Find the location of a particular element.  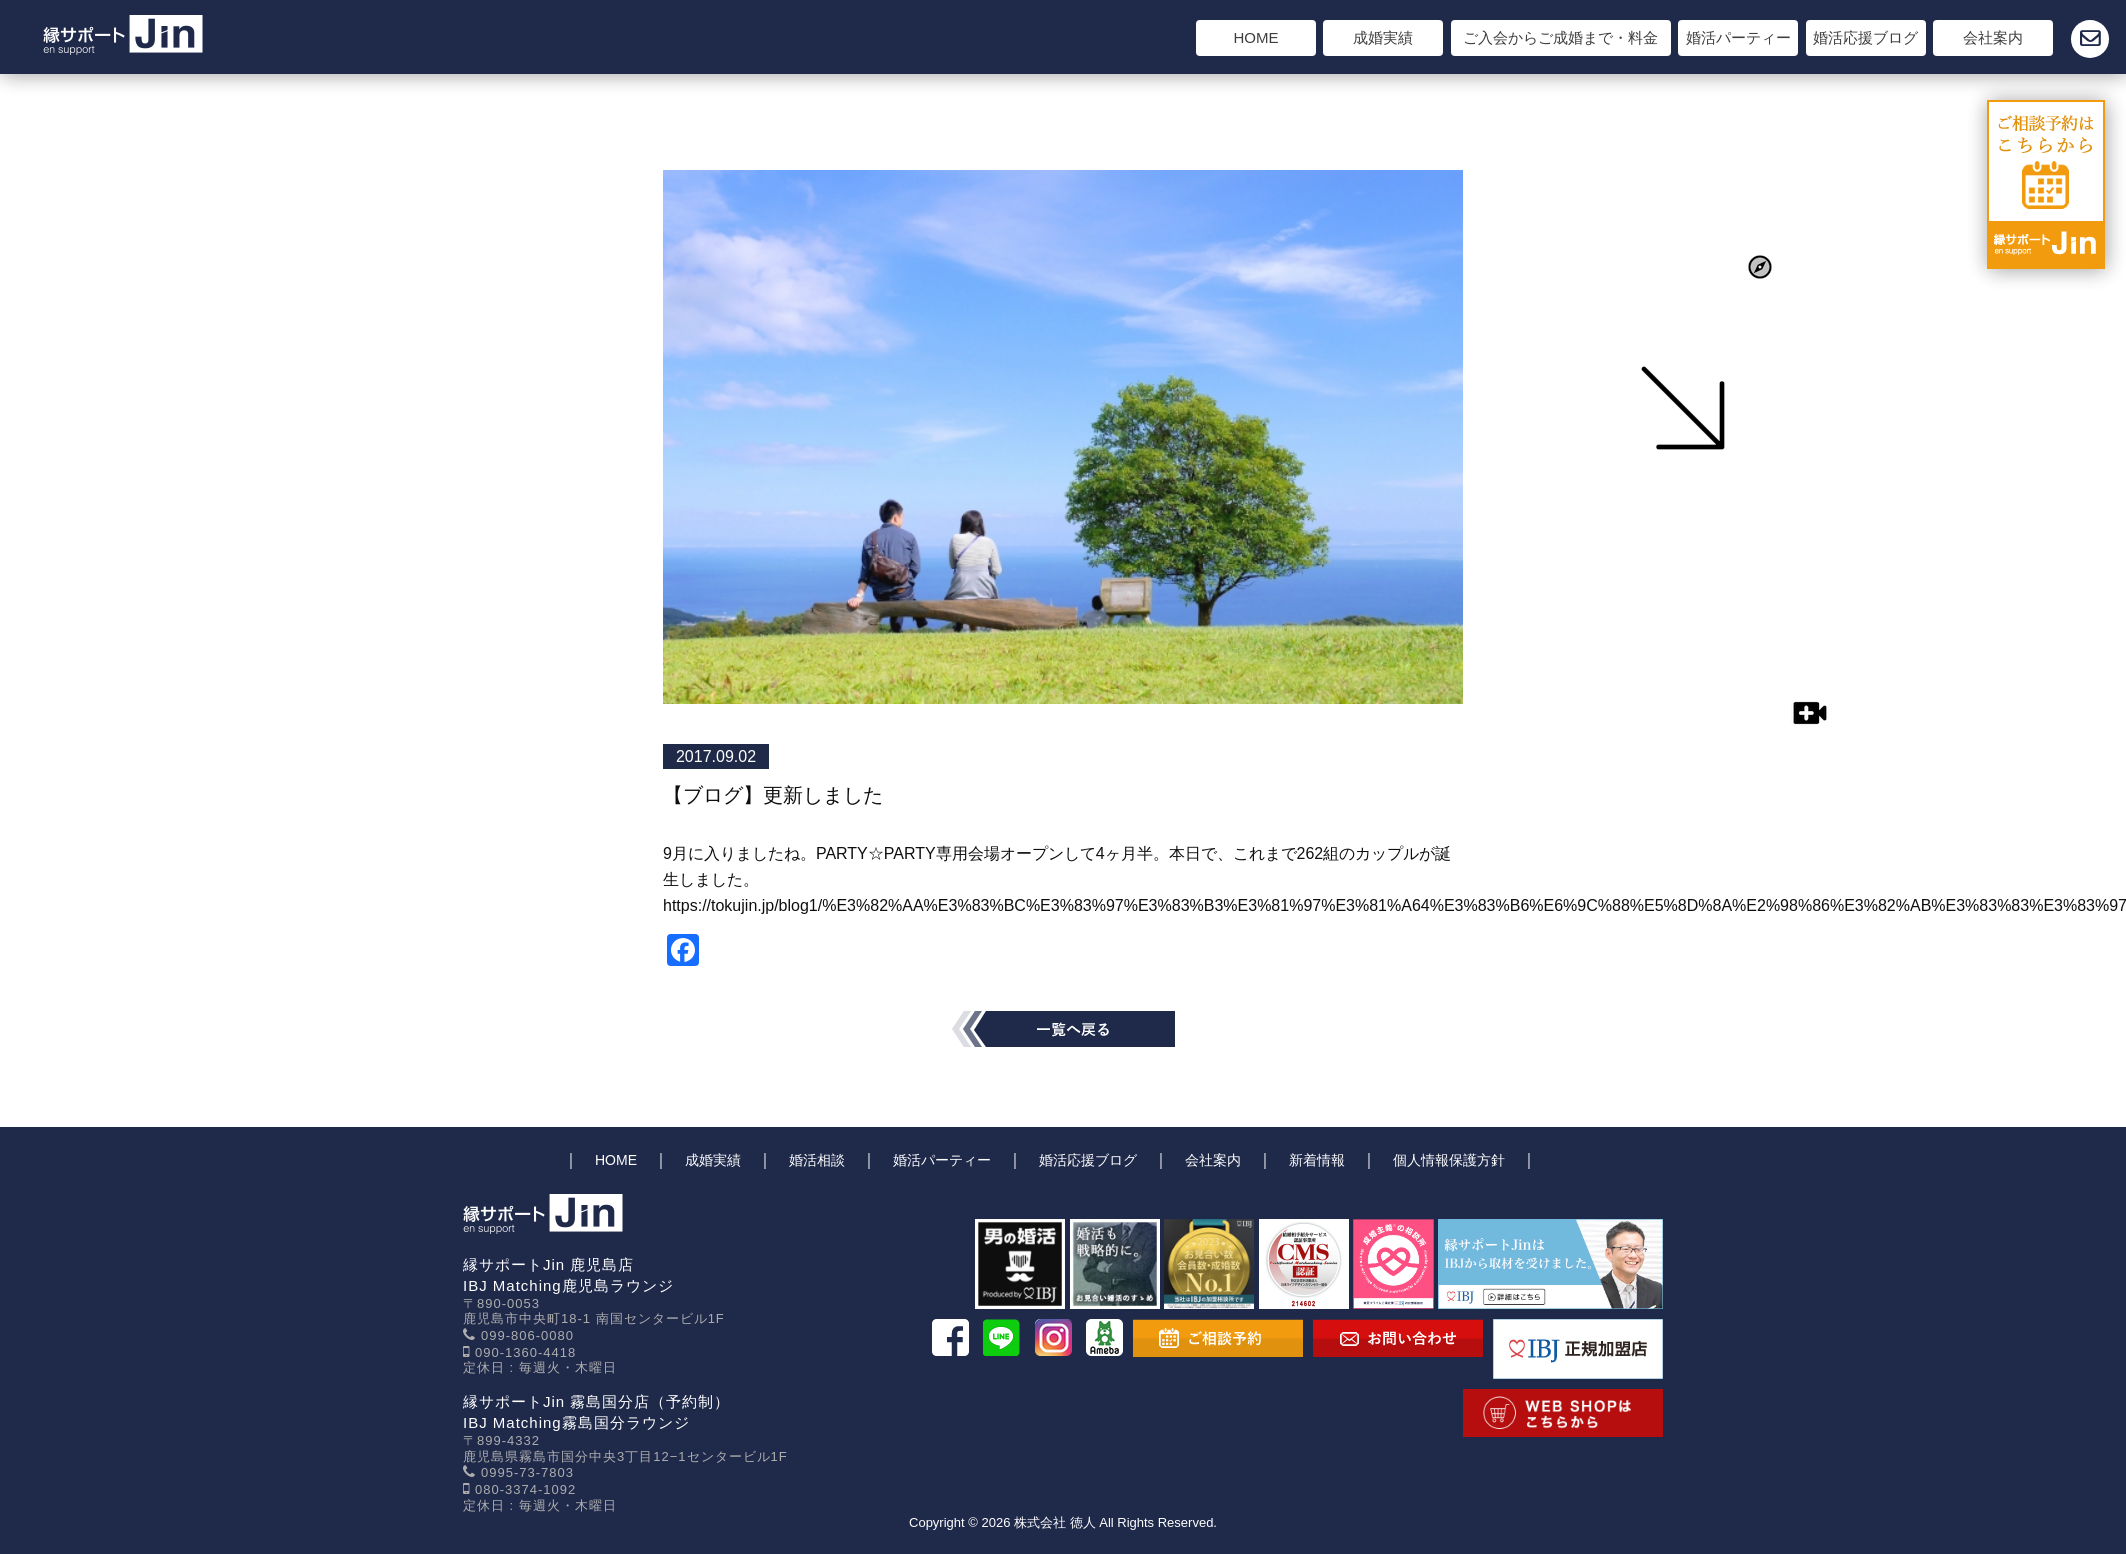

navigate to the next item diagonally is located at coordinates (1683, 408).